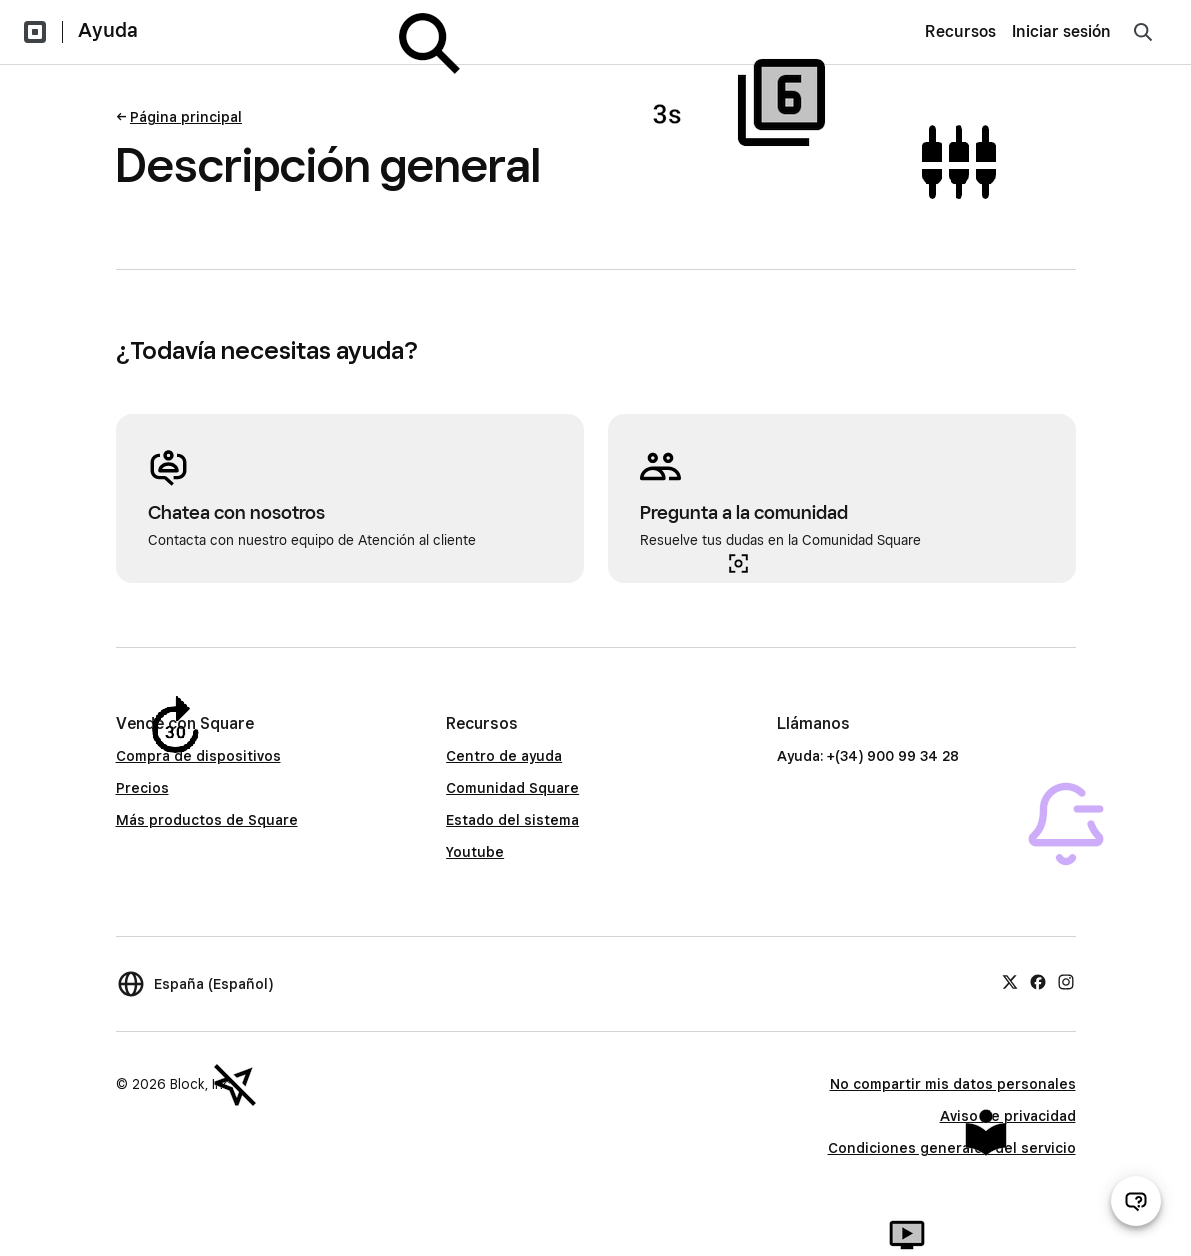 This screenshot has height=1256, width=1191. What do you see at coordinates (666, 114) in the screenshot?
I see `set a 3-second timer` at bounding box center [666, 114].